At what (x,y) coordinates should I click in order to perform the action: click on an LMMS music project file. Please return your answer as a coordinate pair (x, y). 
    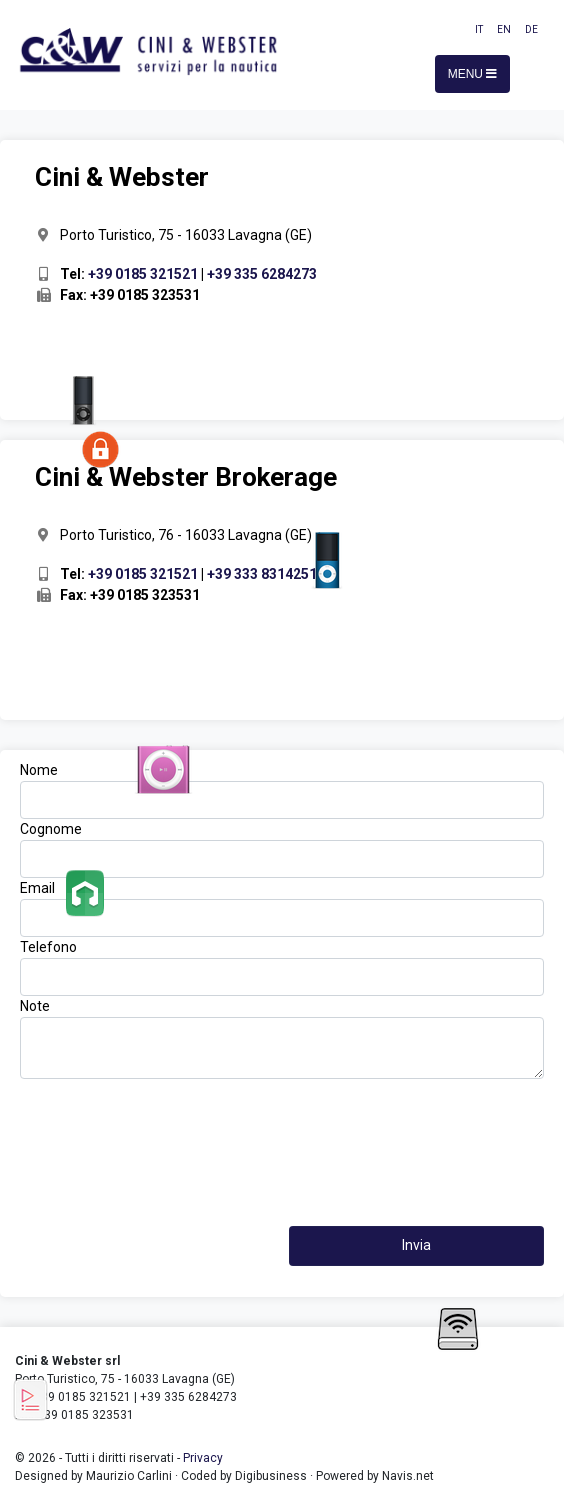
    Looking at the image, I should click on (85, 893).